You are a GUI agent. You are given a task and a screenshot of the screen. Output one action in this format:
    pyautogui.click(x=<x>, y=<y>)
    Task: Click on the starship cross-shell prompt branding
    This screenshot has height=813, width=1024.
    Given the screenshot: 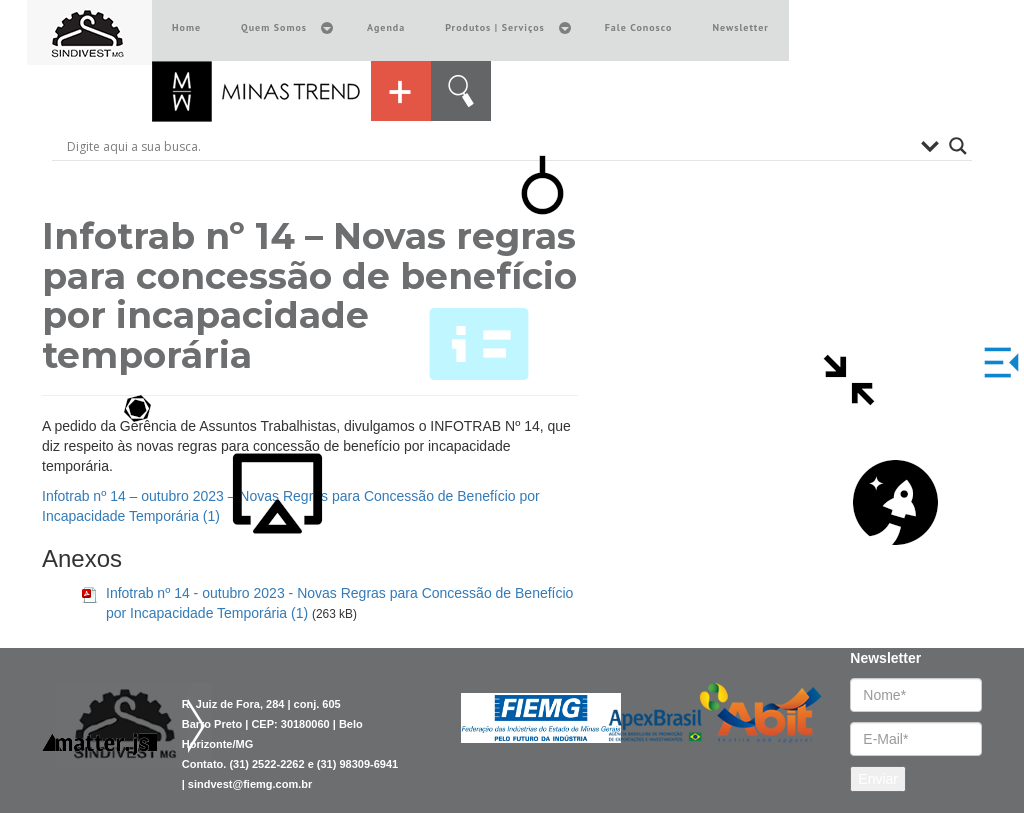 What is the action you would take?
    pyautogui.click(x=895, y=502)
    